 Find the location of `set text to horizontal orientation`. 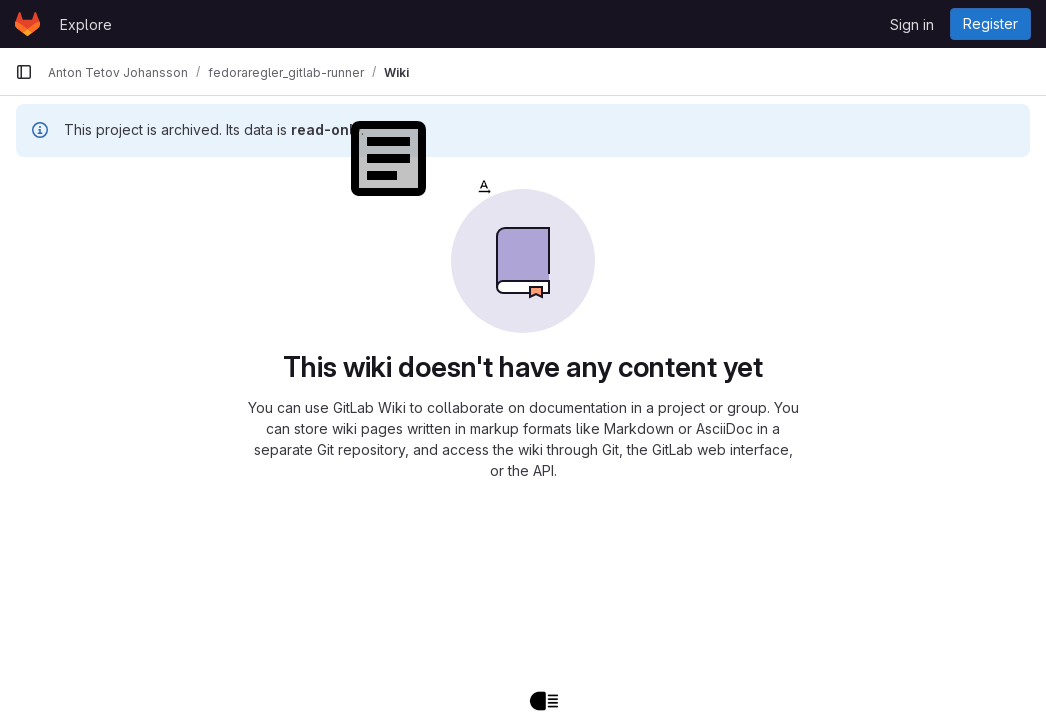

set text to horizontal orientation is located at coordinates (484, 187).